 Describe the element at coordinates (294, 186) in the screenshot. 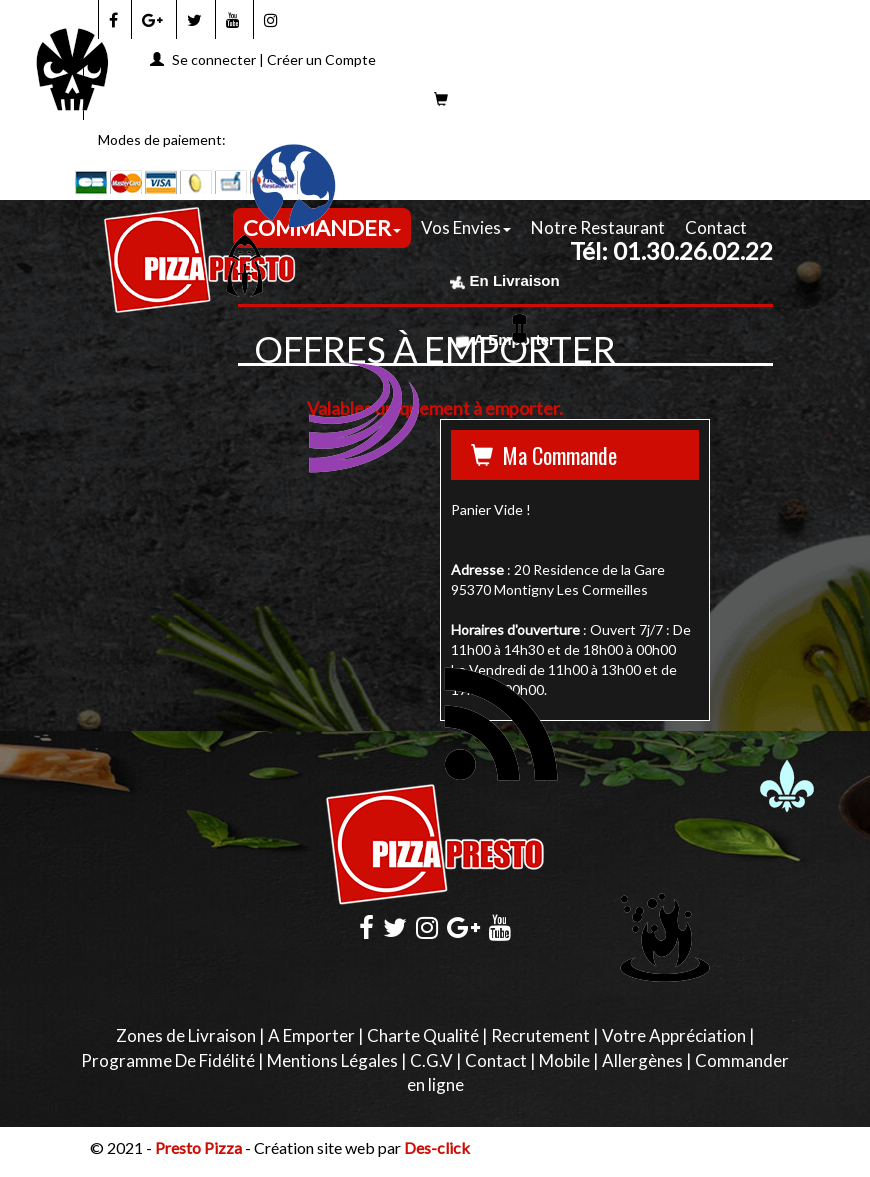

I see `activate midnight claw ability` at that location.